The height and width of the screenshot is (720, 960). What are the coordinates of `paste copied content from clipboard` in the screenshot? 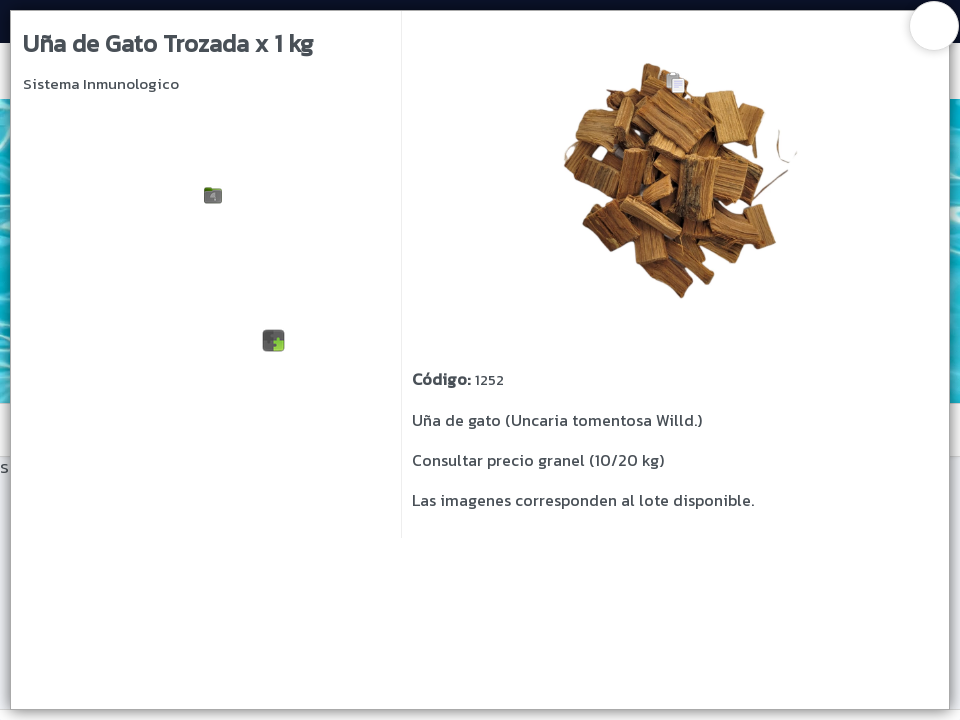 It's located at (675, 82).